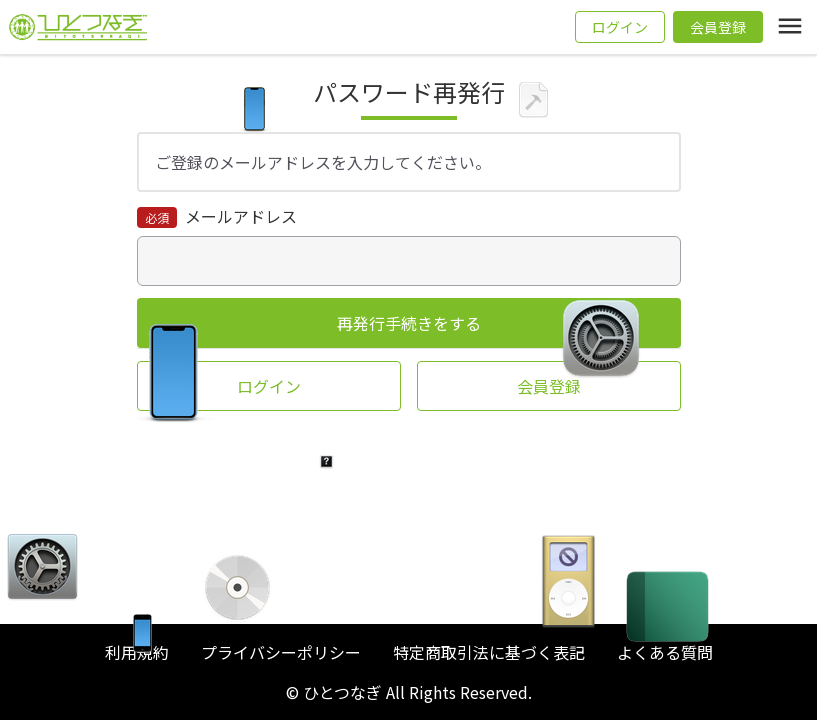  Describe the element at coordinates (254, 109) in the screenshot. I see `iPhone 14 device icon` at that location.